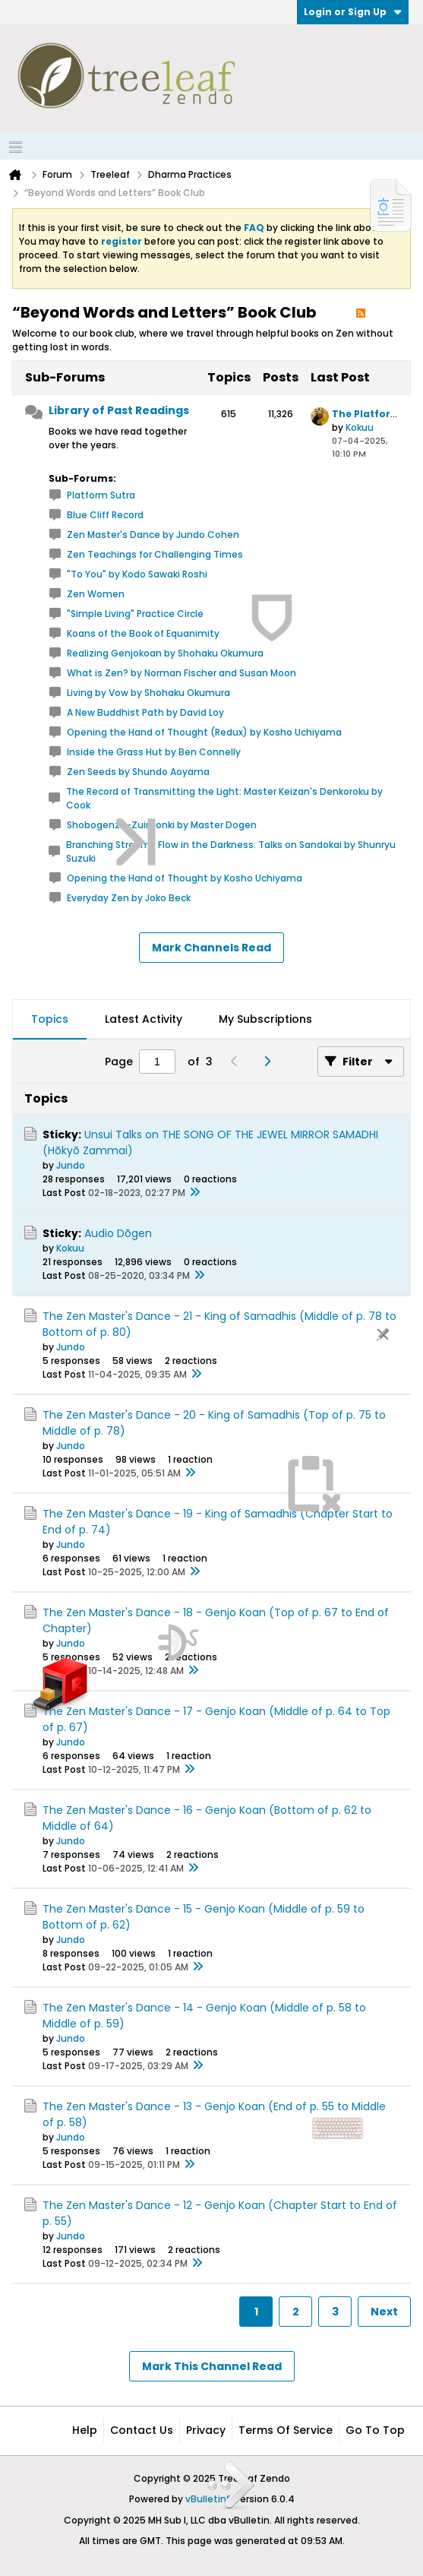 This screenshot has height=2576, width=423. I want to click on skip to the end of a list or playlist, so click(136, 842).